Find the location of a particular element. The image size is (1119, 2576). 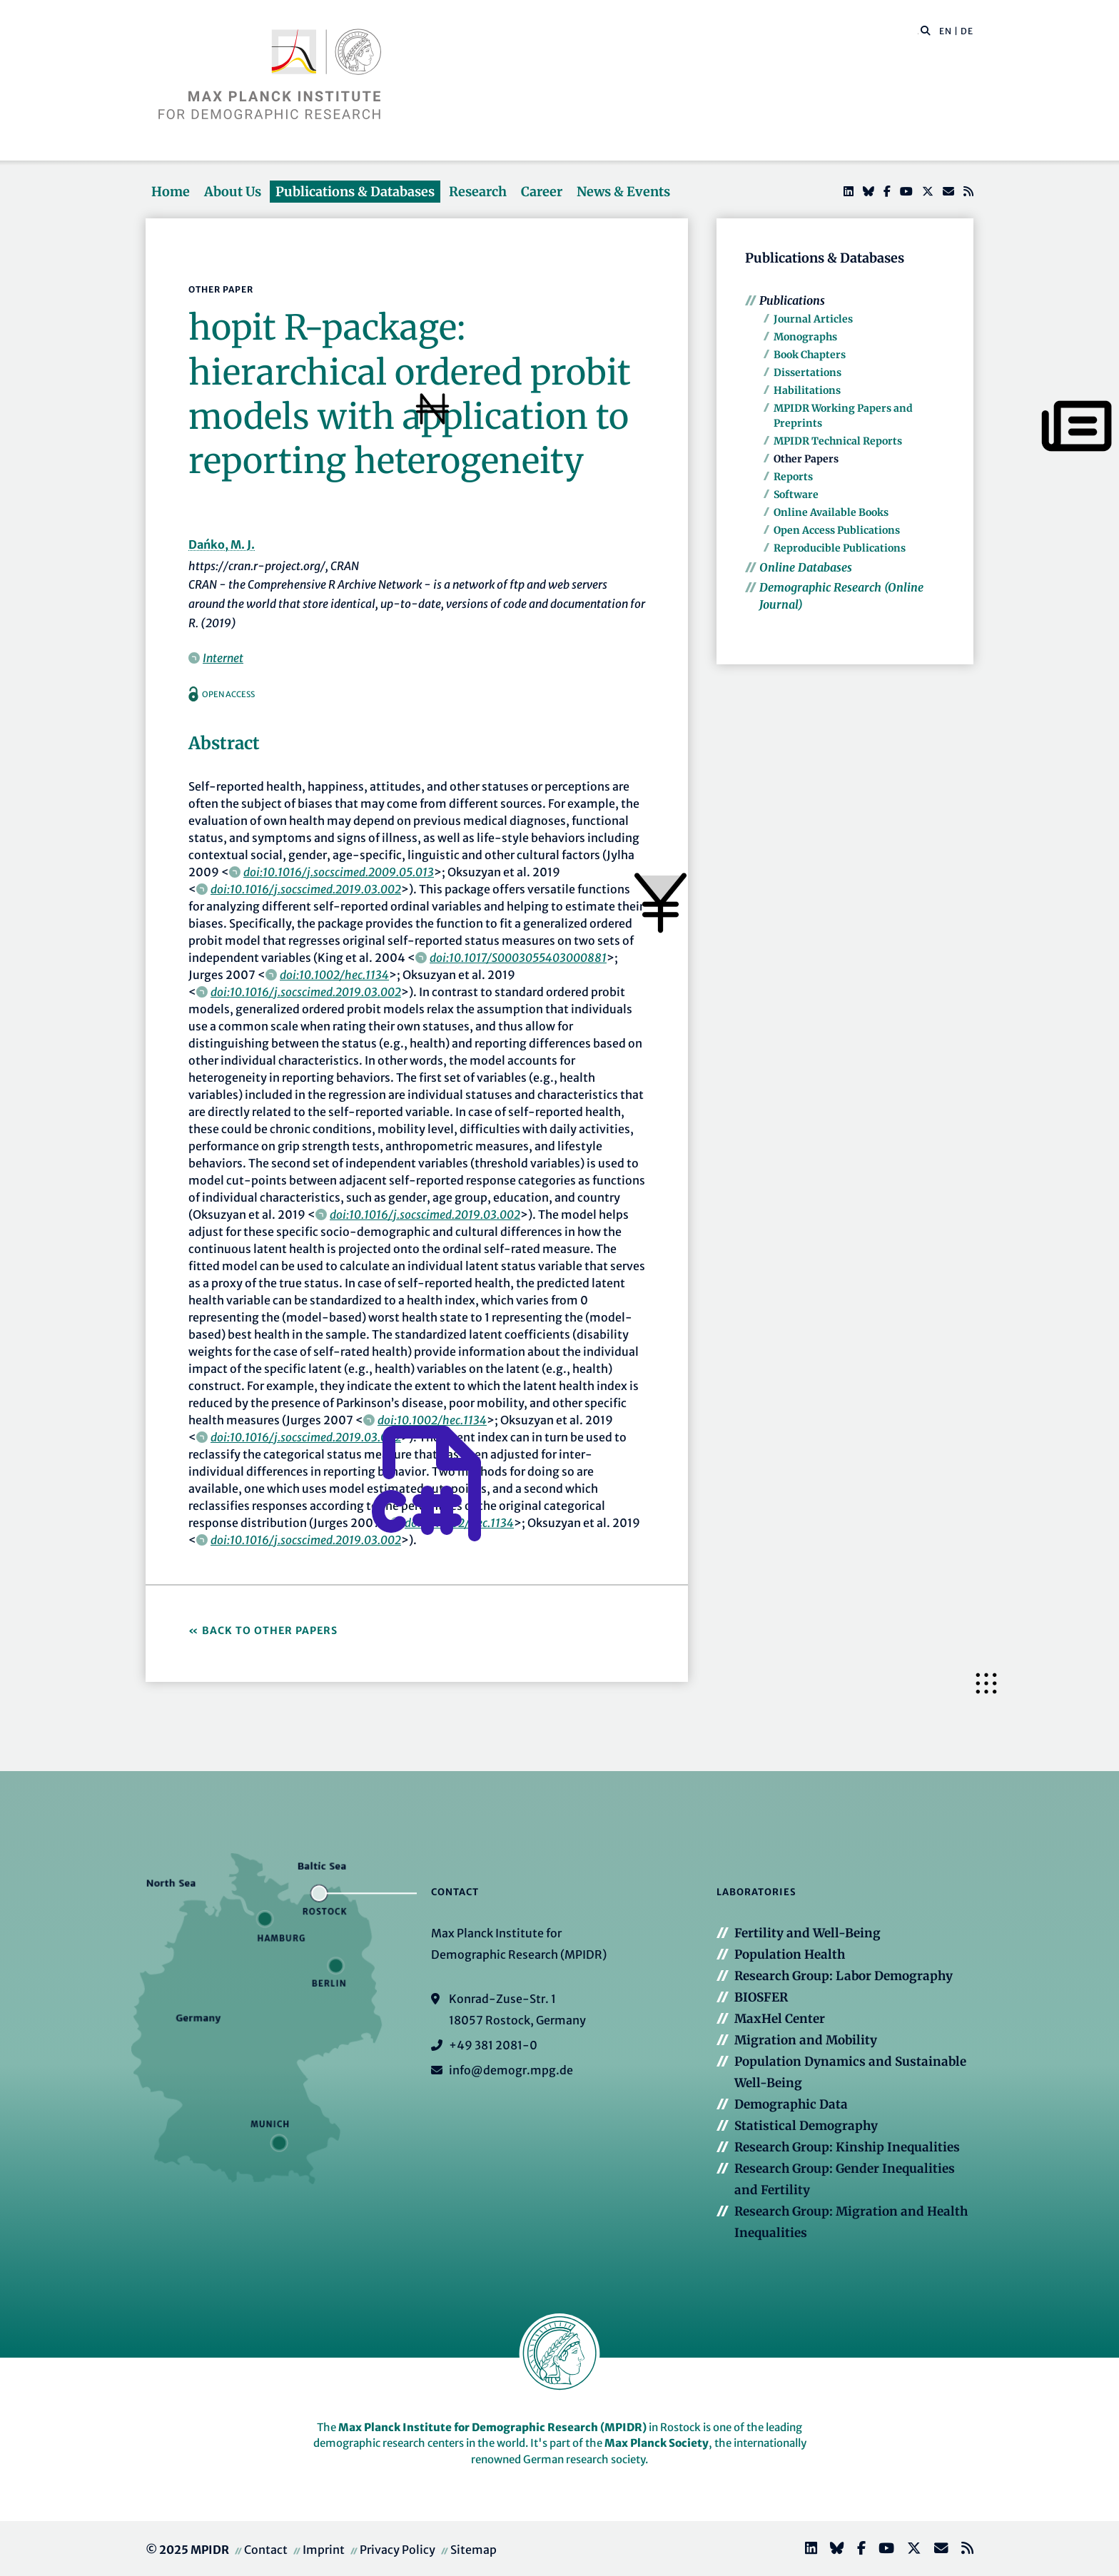

view prices in japanese yen is located at coordinates (660, 901).